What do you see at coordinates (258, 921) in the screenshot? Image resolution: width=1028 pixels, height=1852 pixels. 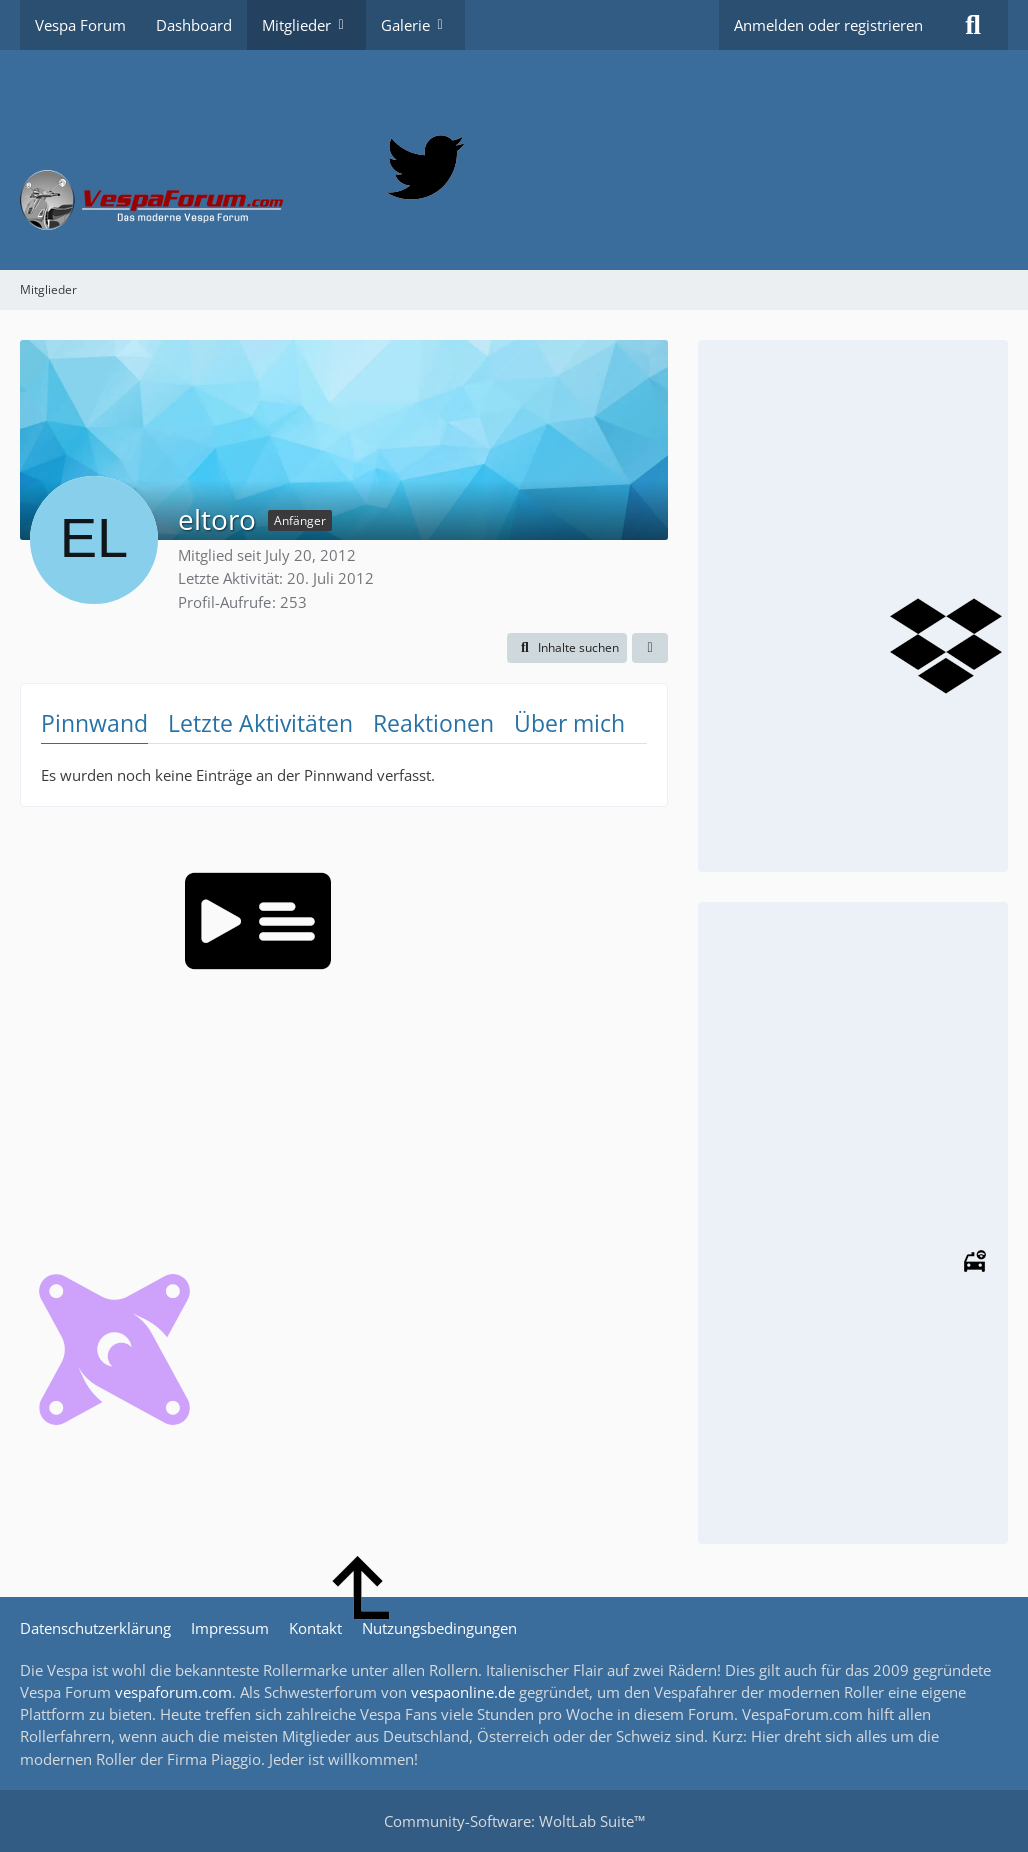 I see `PreMiD logo - indicates Discord rich presence integration` at bounding box center [258, 921].